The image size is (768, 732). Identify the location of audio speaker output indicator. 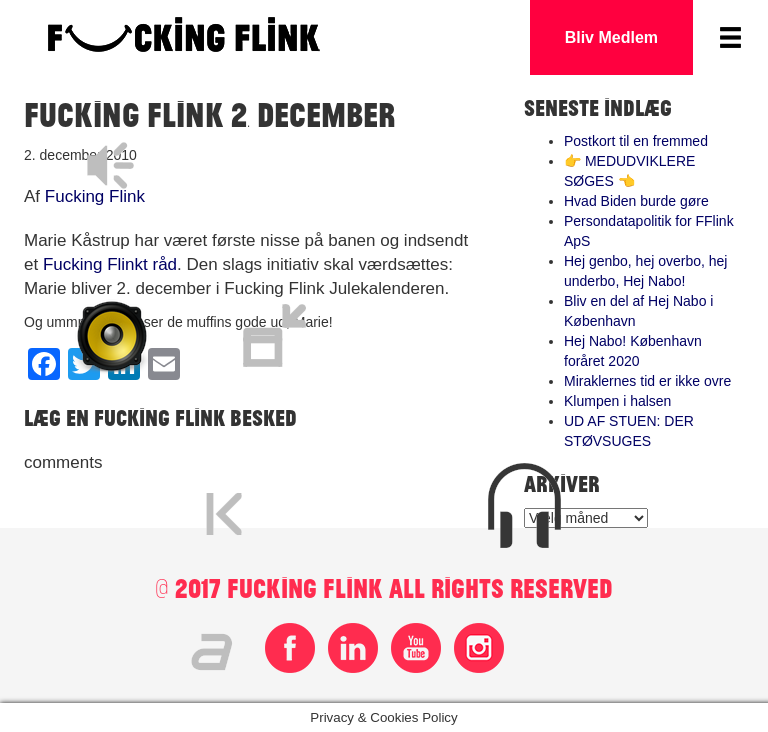
(110, 165).